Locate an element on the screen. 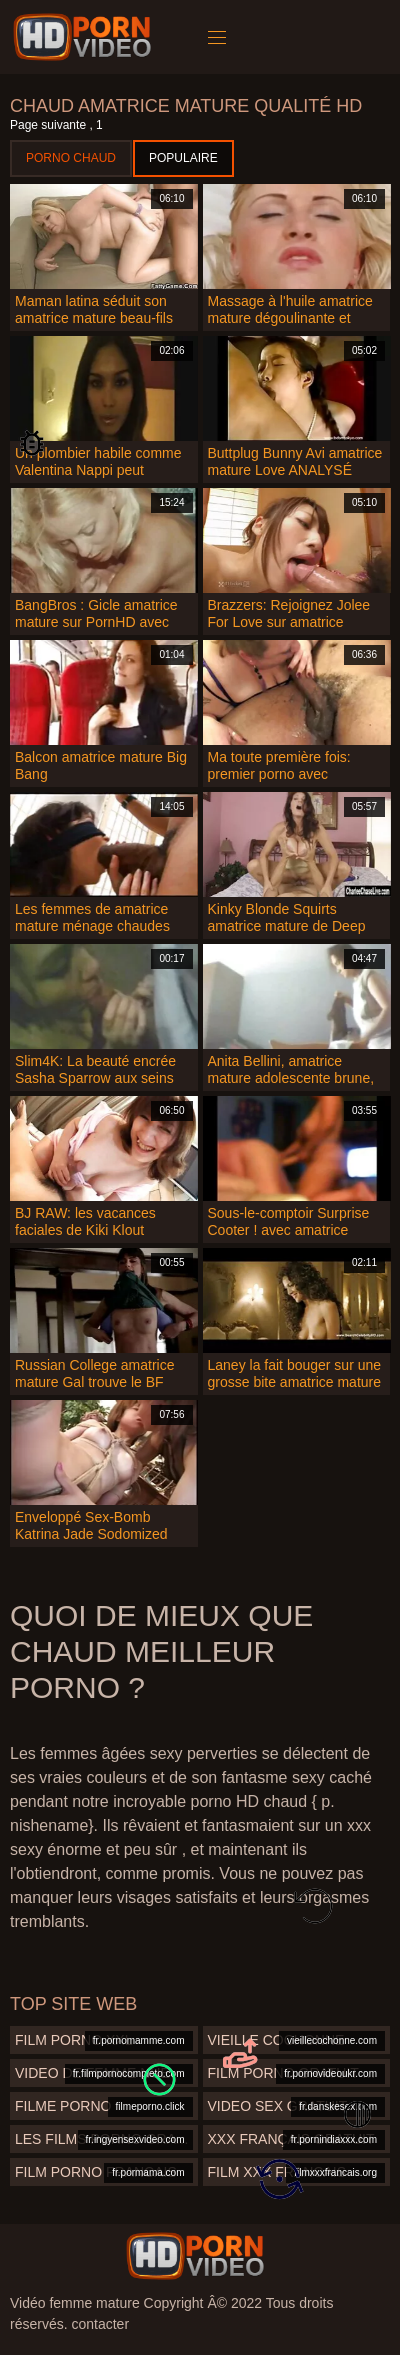 Image resolution: width=400 pixels, height=2355 pixels. indicates a prohibited or restricted action is located at coordinates (159, 2079).